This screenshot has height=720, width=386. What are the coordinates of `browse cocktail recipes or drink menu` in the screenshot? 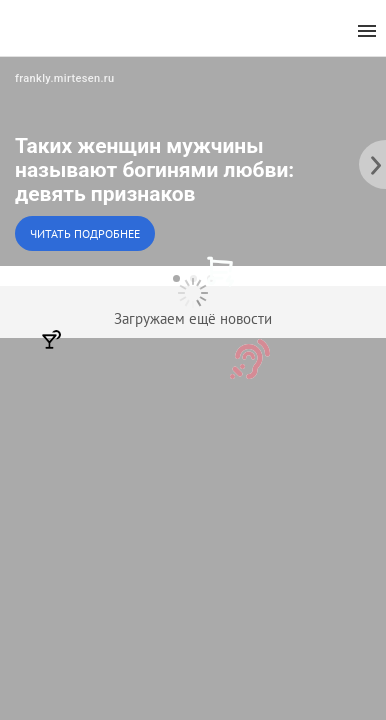 It's located at (50, 340).